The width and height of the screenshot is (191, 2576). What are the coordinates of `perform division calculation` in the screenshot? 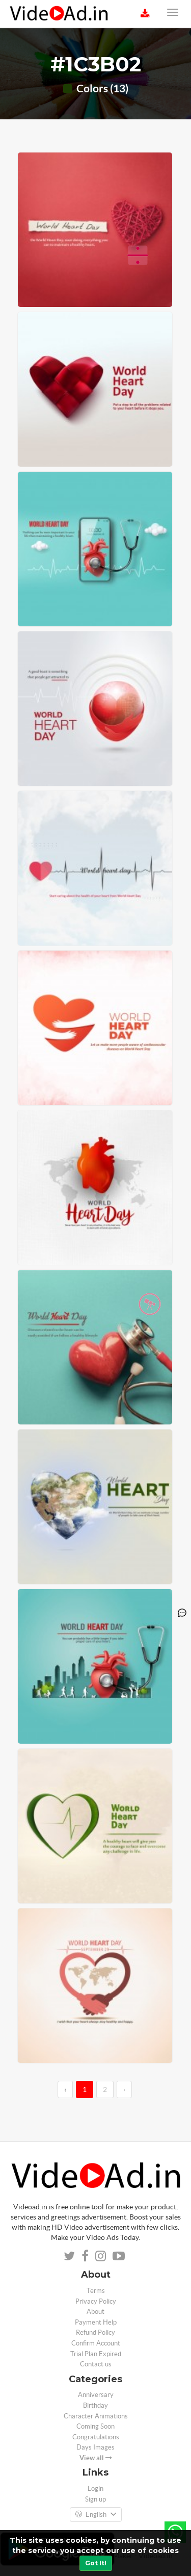 It's located at (138, 255).